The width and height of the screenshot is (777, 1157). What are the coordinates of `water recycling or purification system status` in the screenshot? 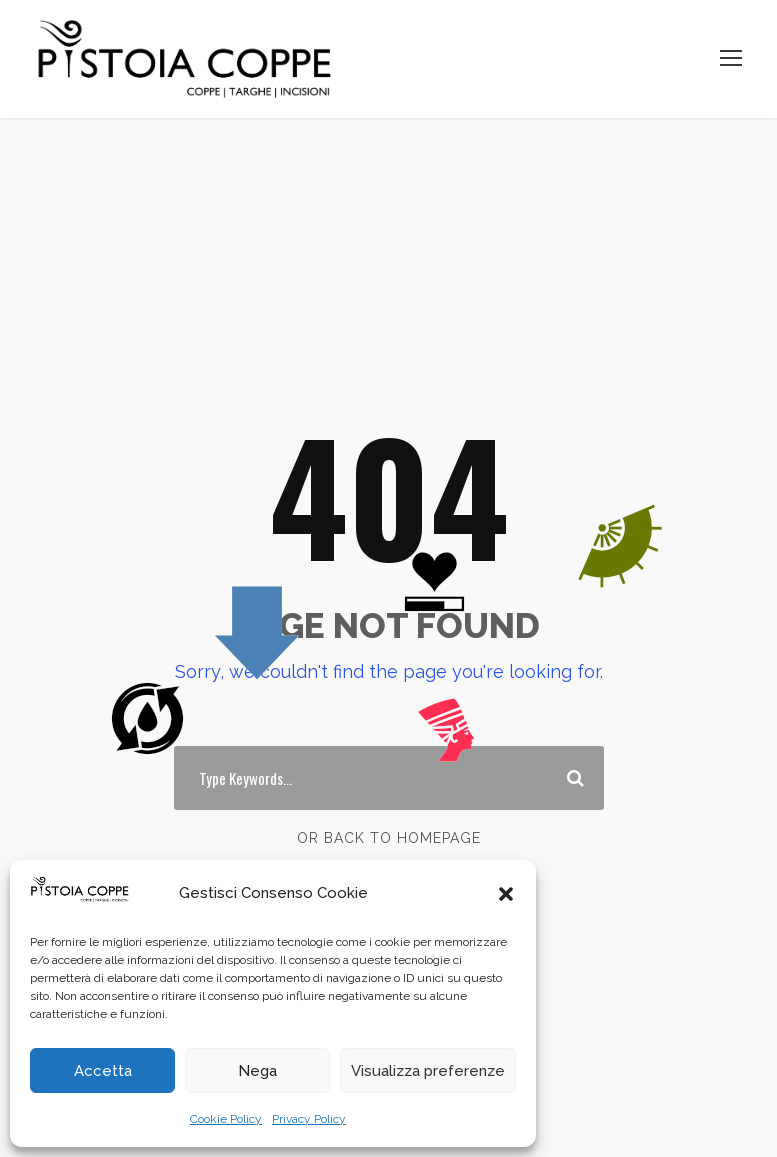 It's located at (147, 718).